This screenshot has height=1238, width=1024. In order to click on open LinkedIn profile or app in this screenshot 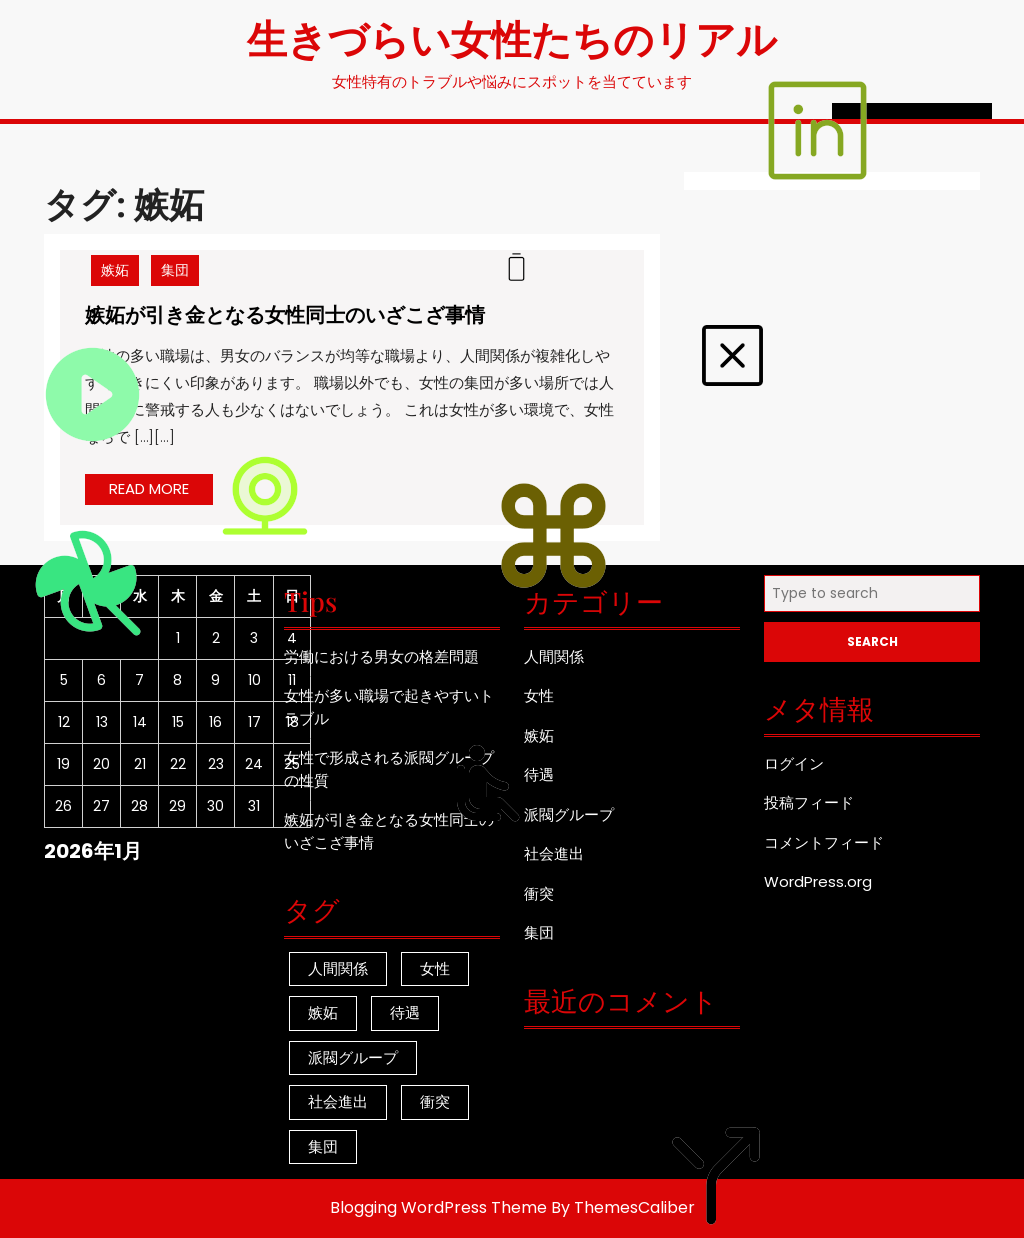, I will do `click(817, 130)`.